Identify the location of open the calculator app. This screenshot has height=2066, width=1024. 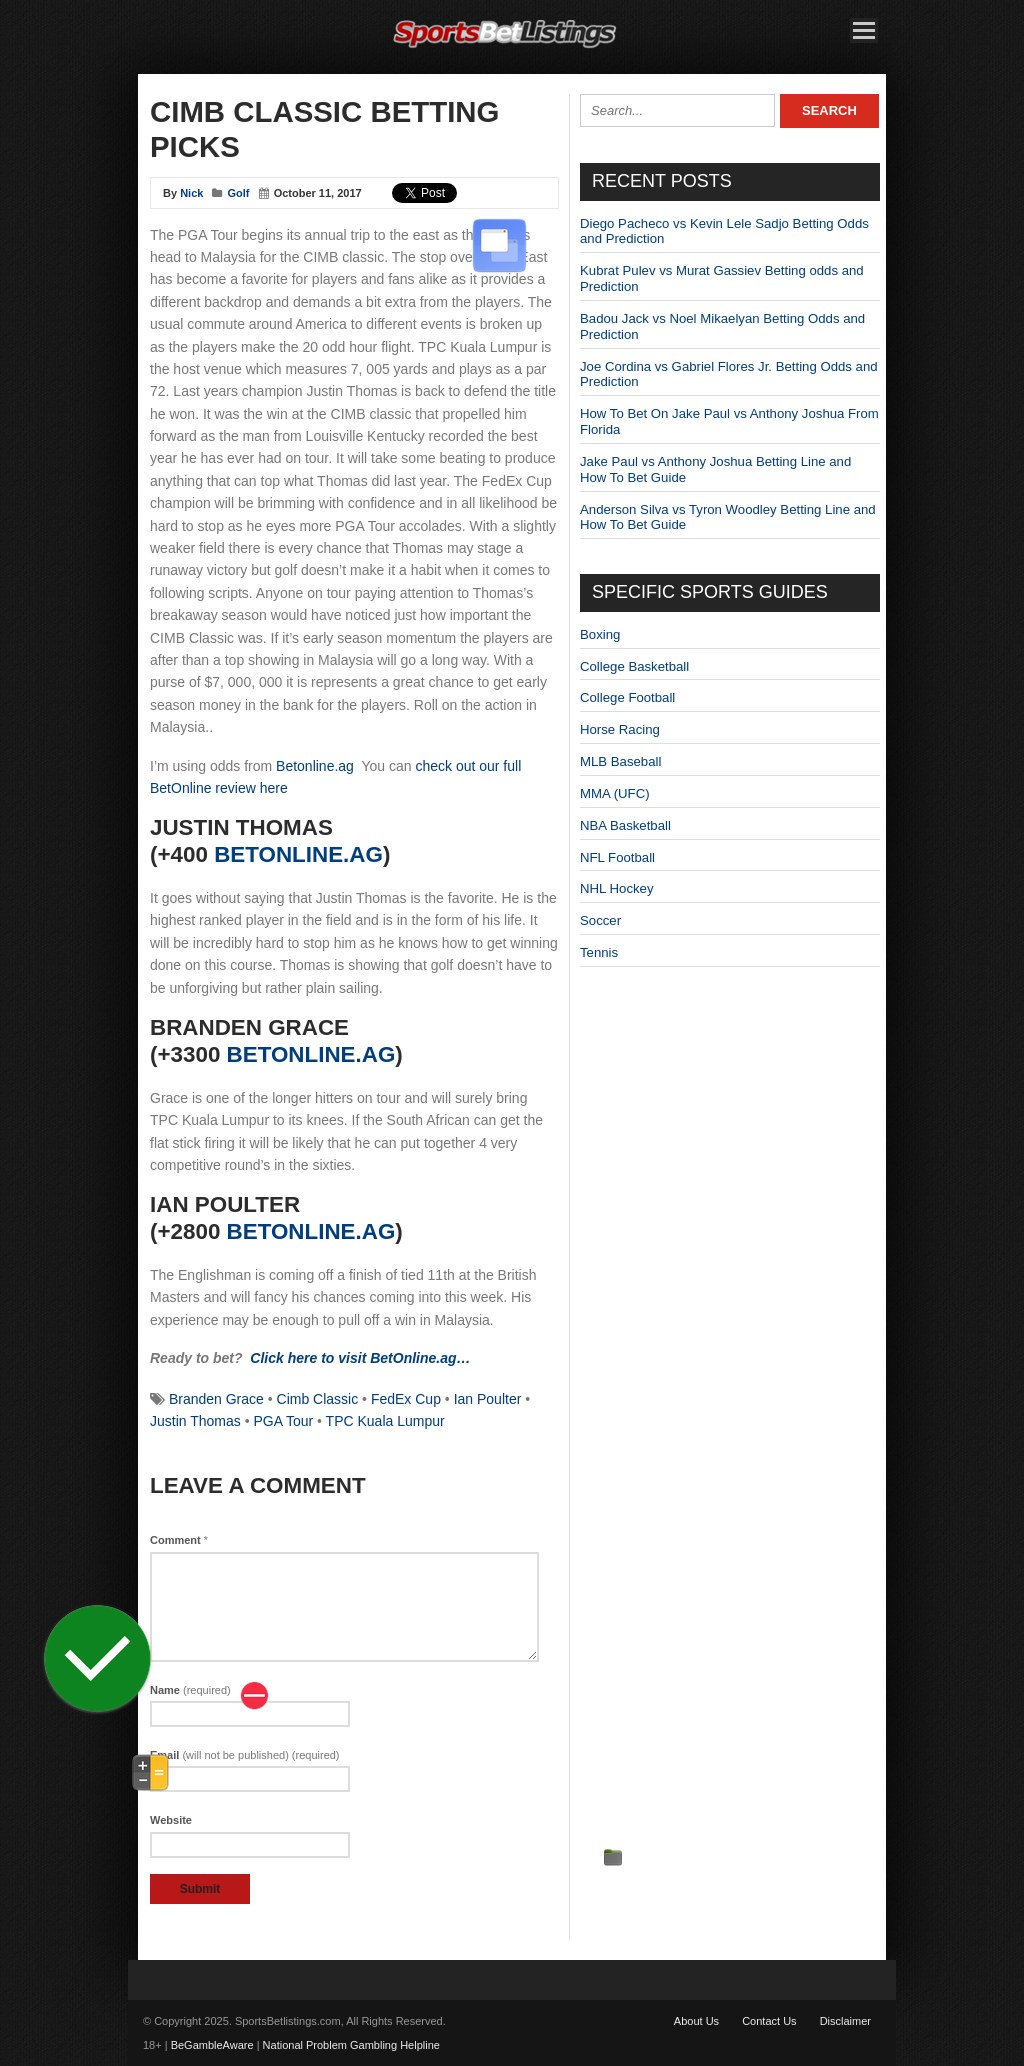
(150, 1772).